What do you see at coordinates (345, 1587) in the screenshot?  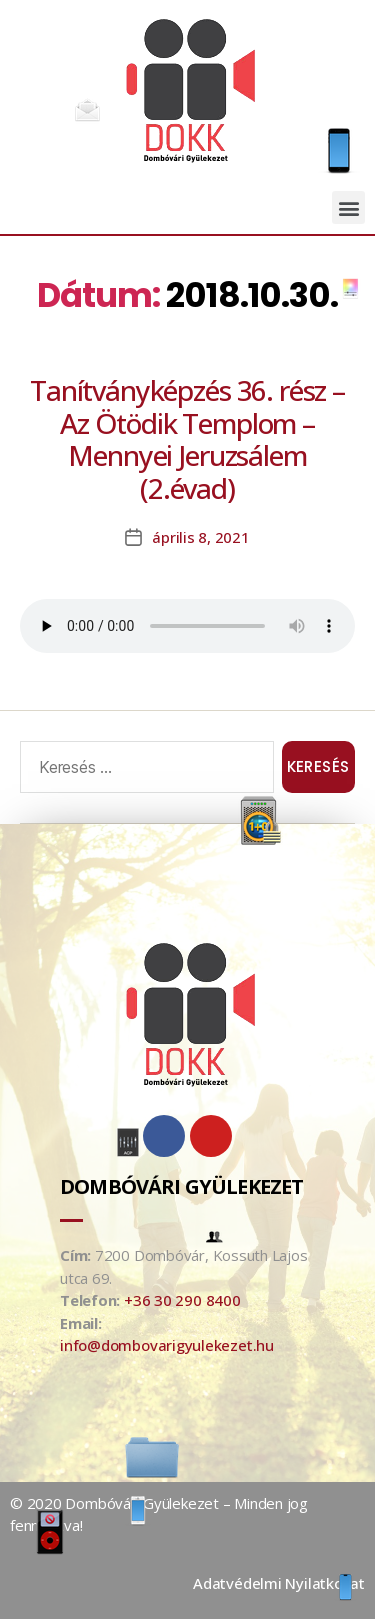 I see `iPhone 15 device icon` at bounding box center [345, 1587].